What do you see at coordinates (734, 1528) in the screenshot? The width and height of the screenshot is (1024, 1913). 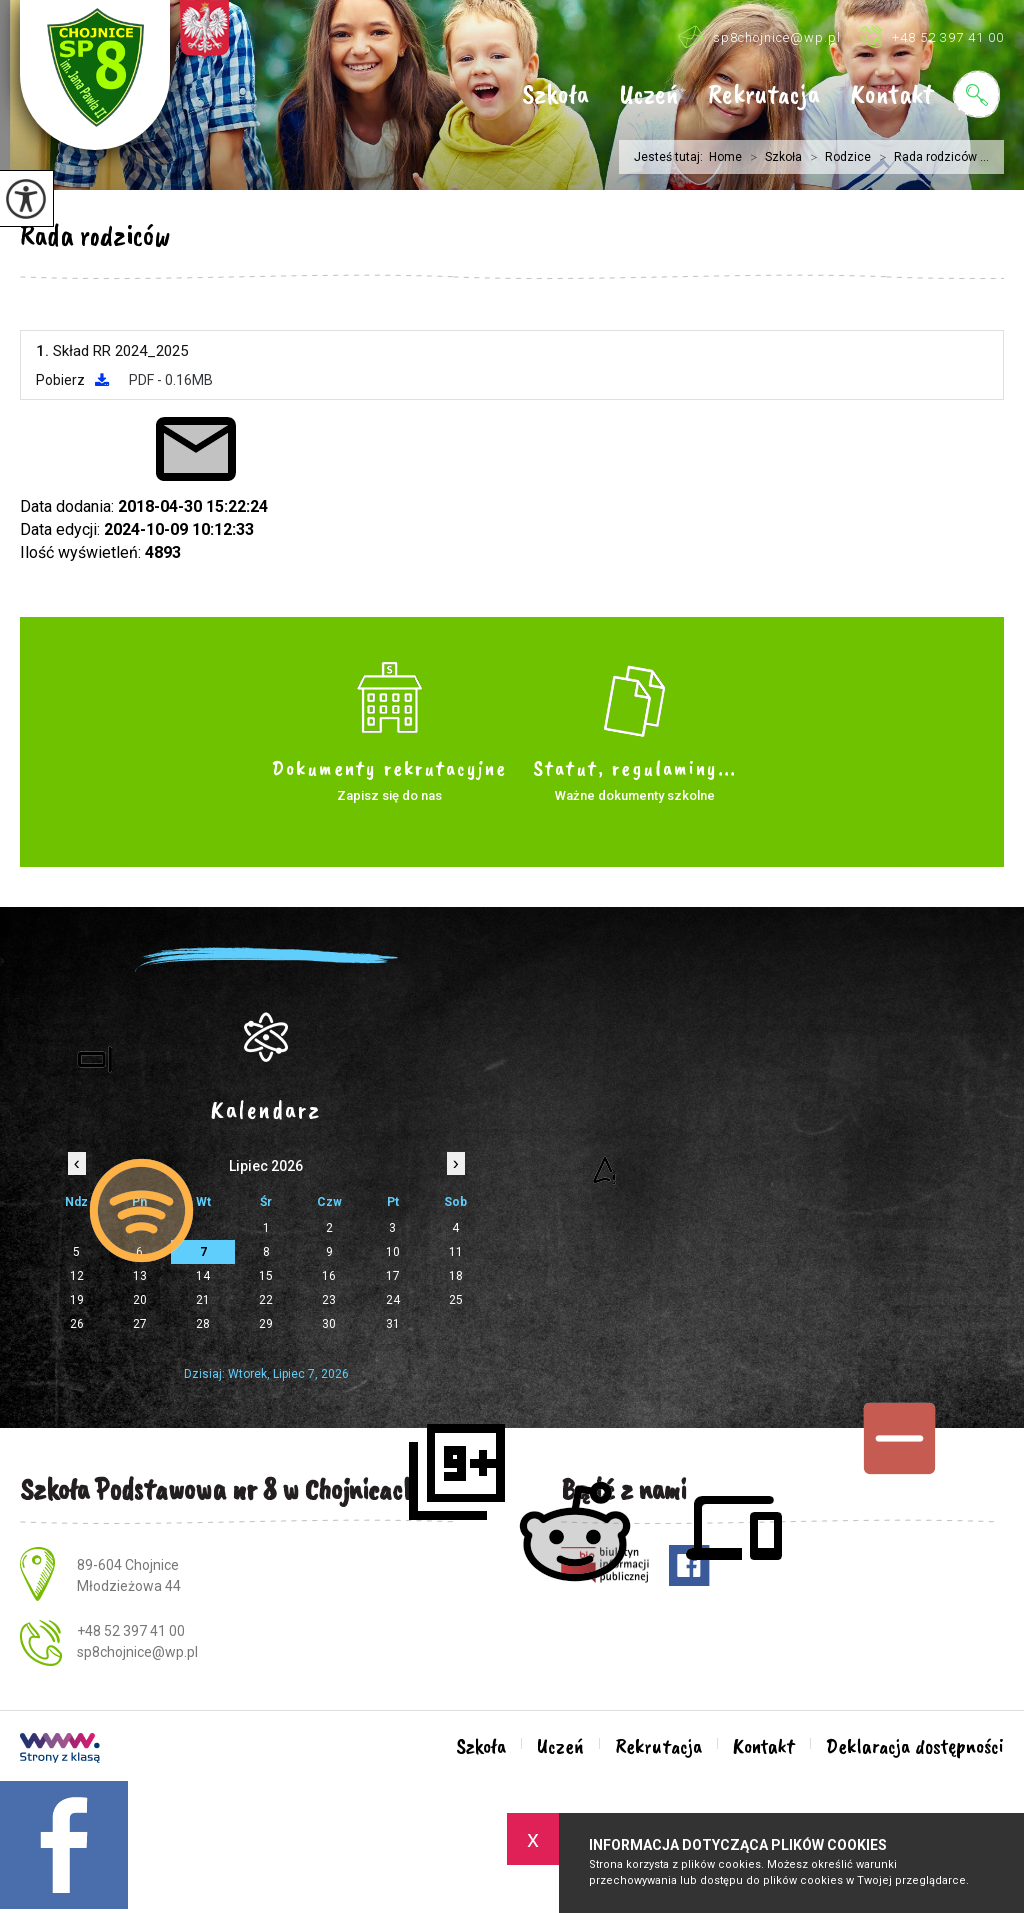 I see `view connected devices` at bounding box center [734, 1528].